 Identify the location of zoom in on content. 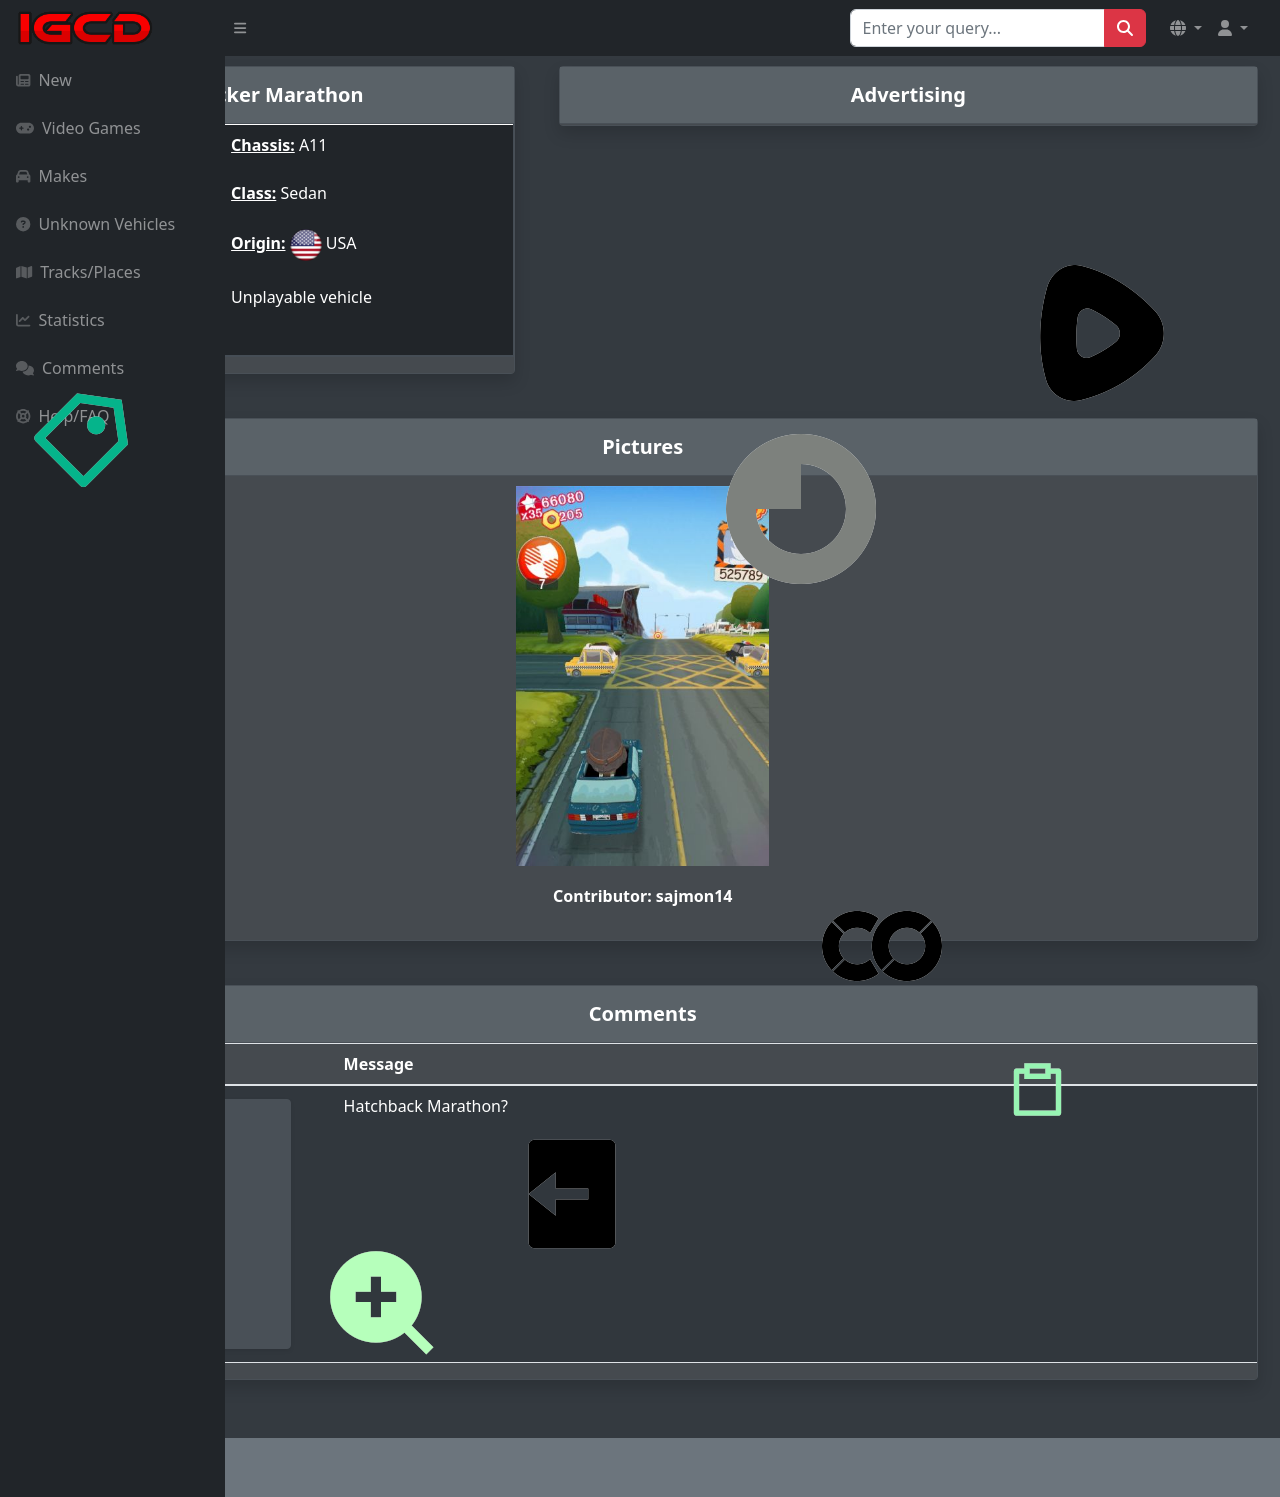
(381, 1302).